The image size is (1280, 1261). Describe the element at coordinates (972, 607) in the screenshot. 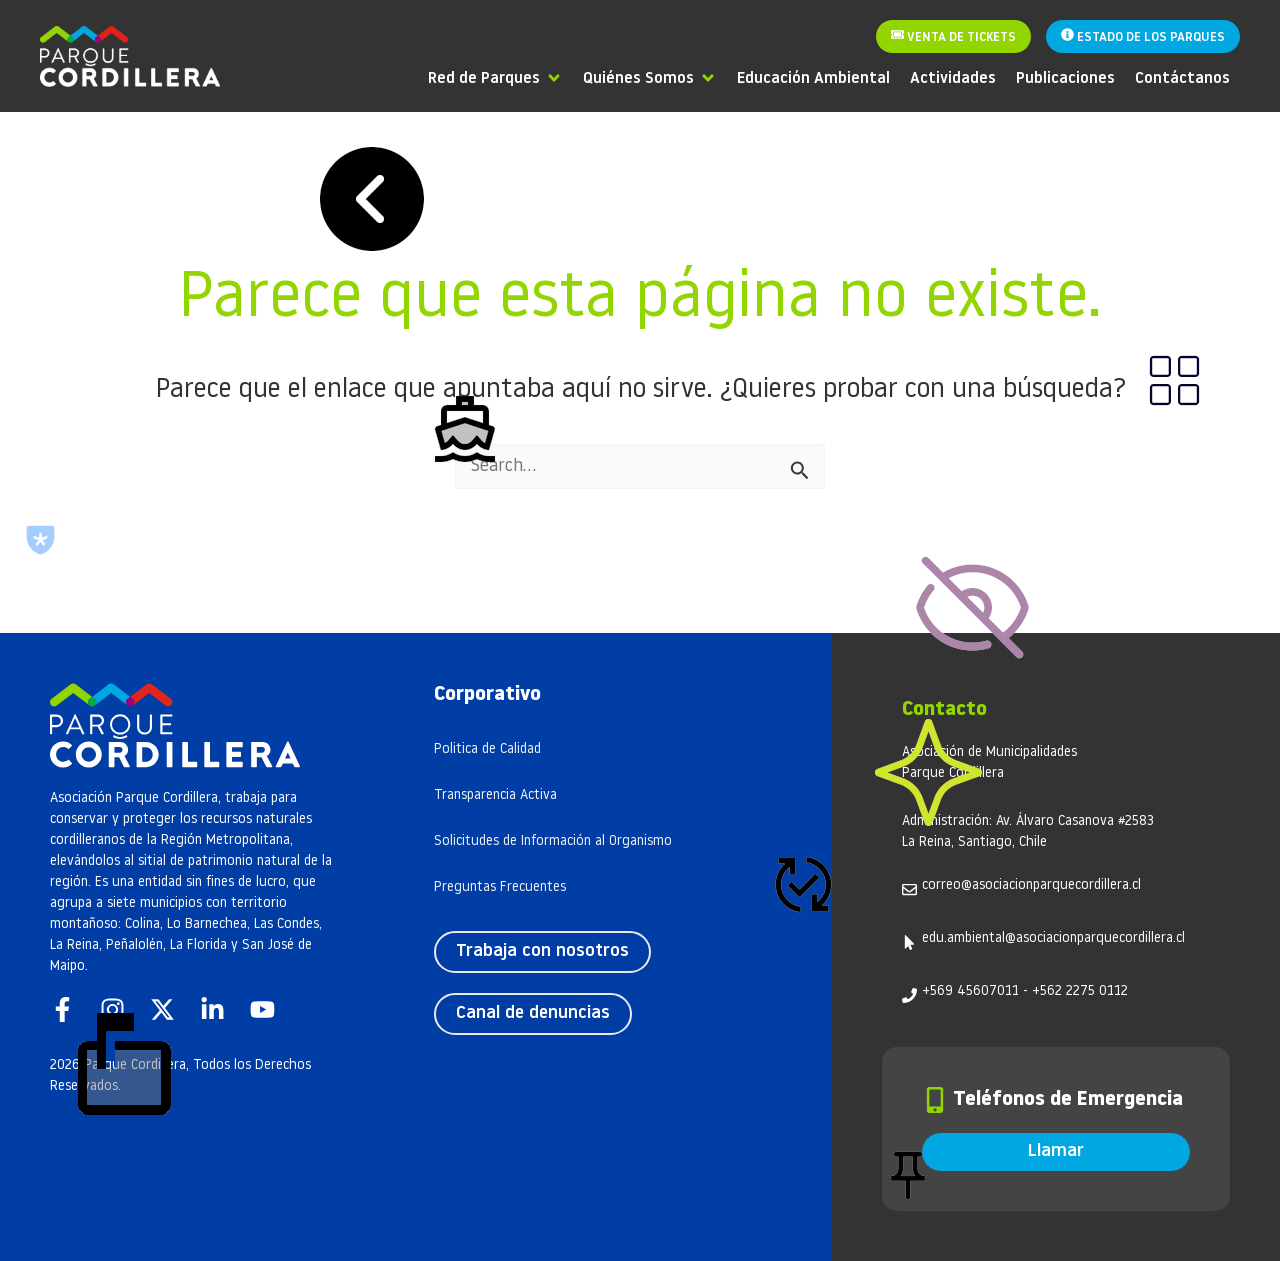

I see `hide password or sensitive content` at that location.